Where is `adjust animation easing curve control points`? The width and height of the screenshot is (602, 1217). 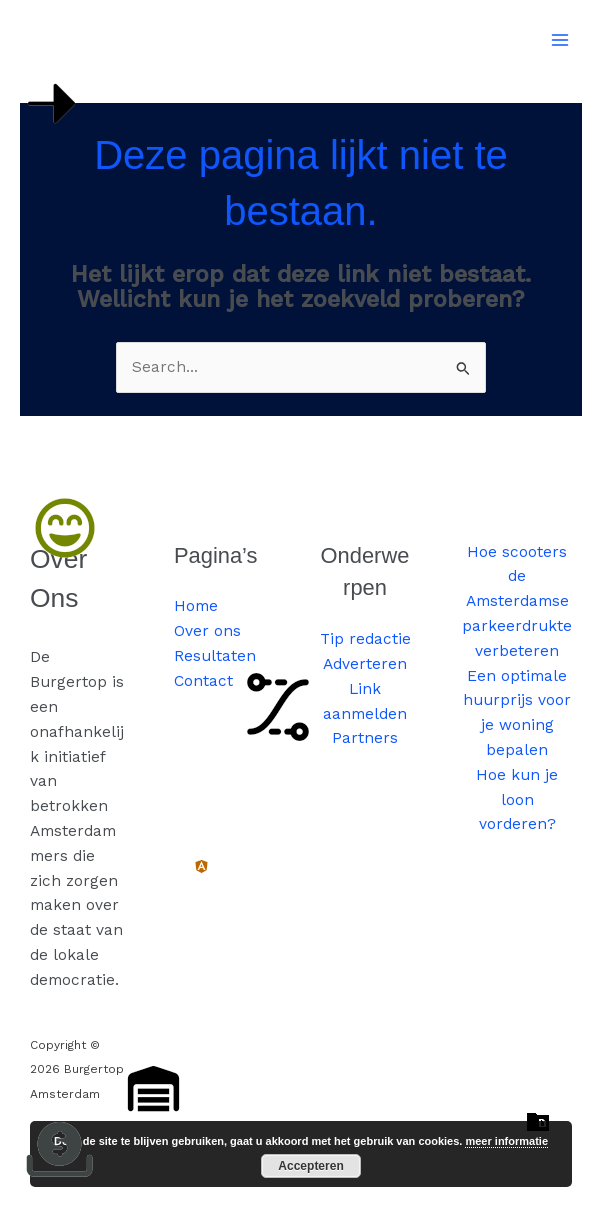
adjust animation easing curve control points is located at coordinates (278, 707).